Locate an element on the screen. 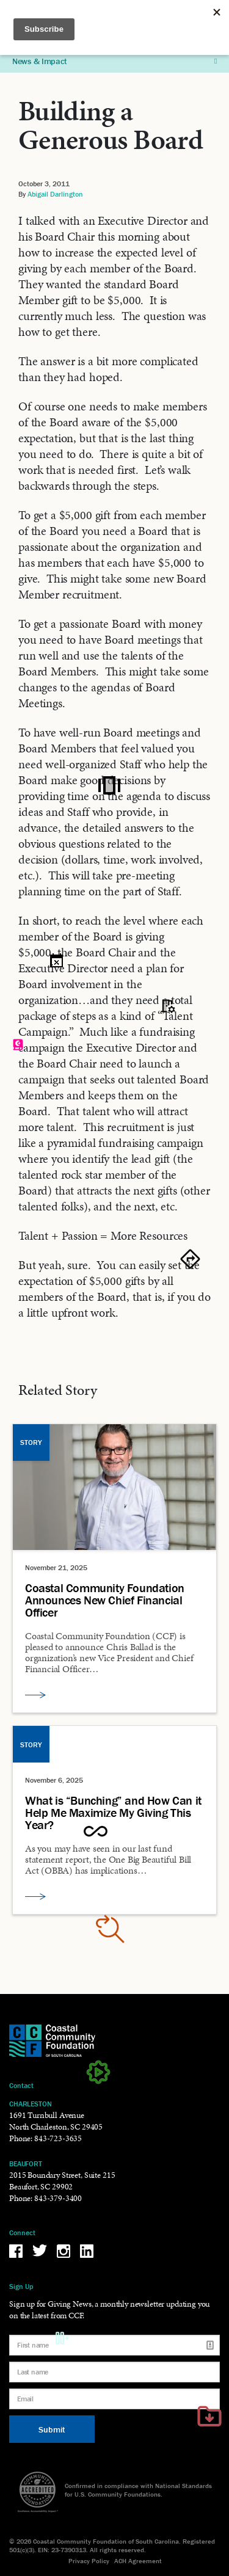 This screenshot has height=2576, width=229. adjust room or space preferences is located at coordinates (167, 1006).